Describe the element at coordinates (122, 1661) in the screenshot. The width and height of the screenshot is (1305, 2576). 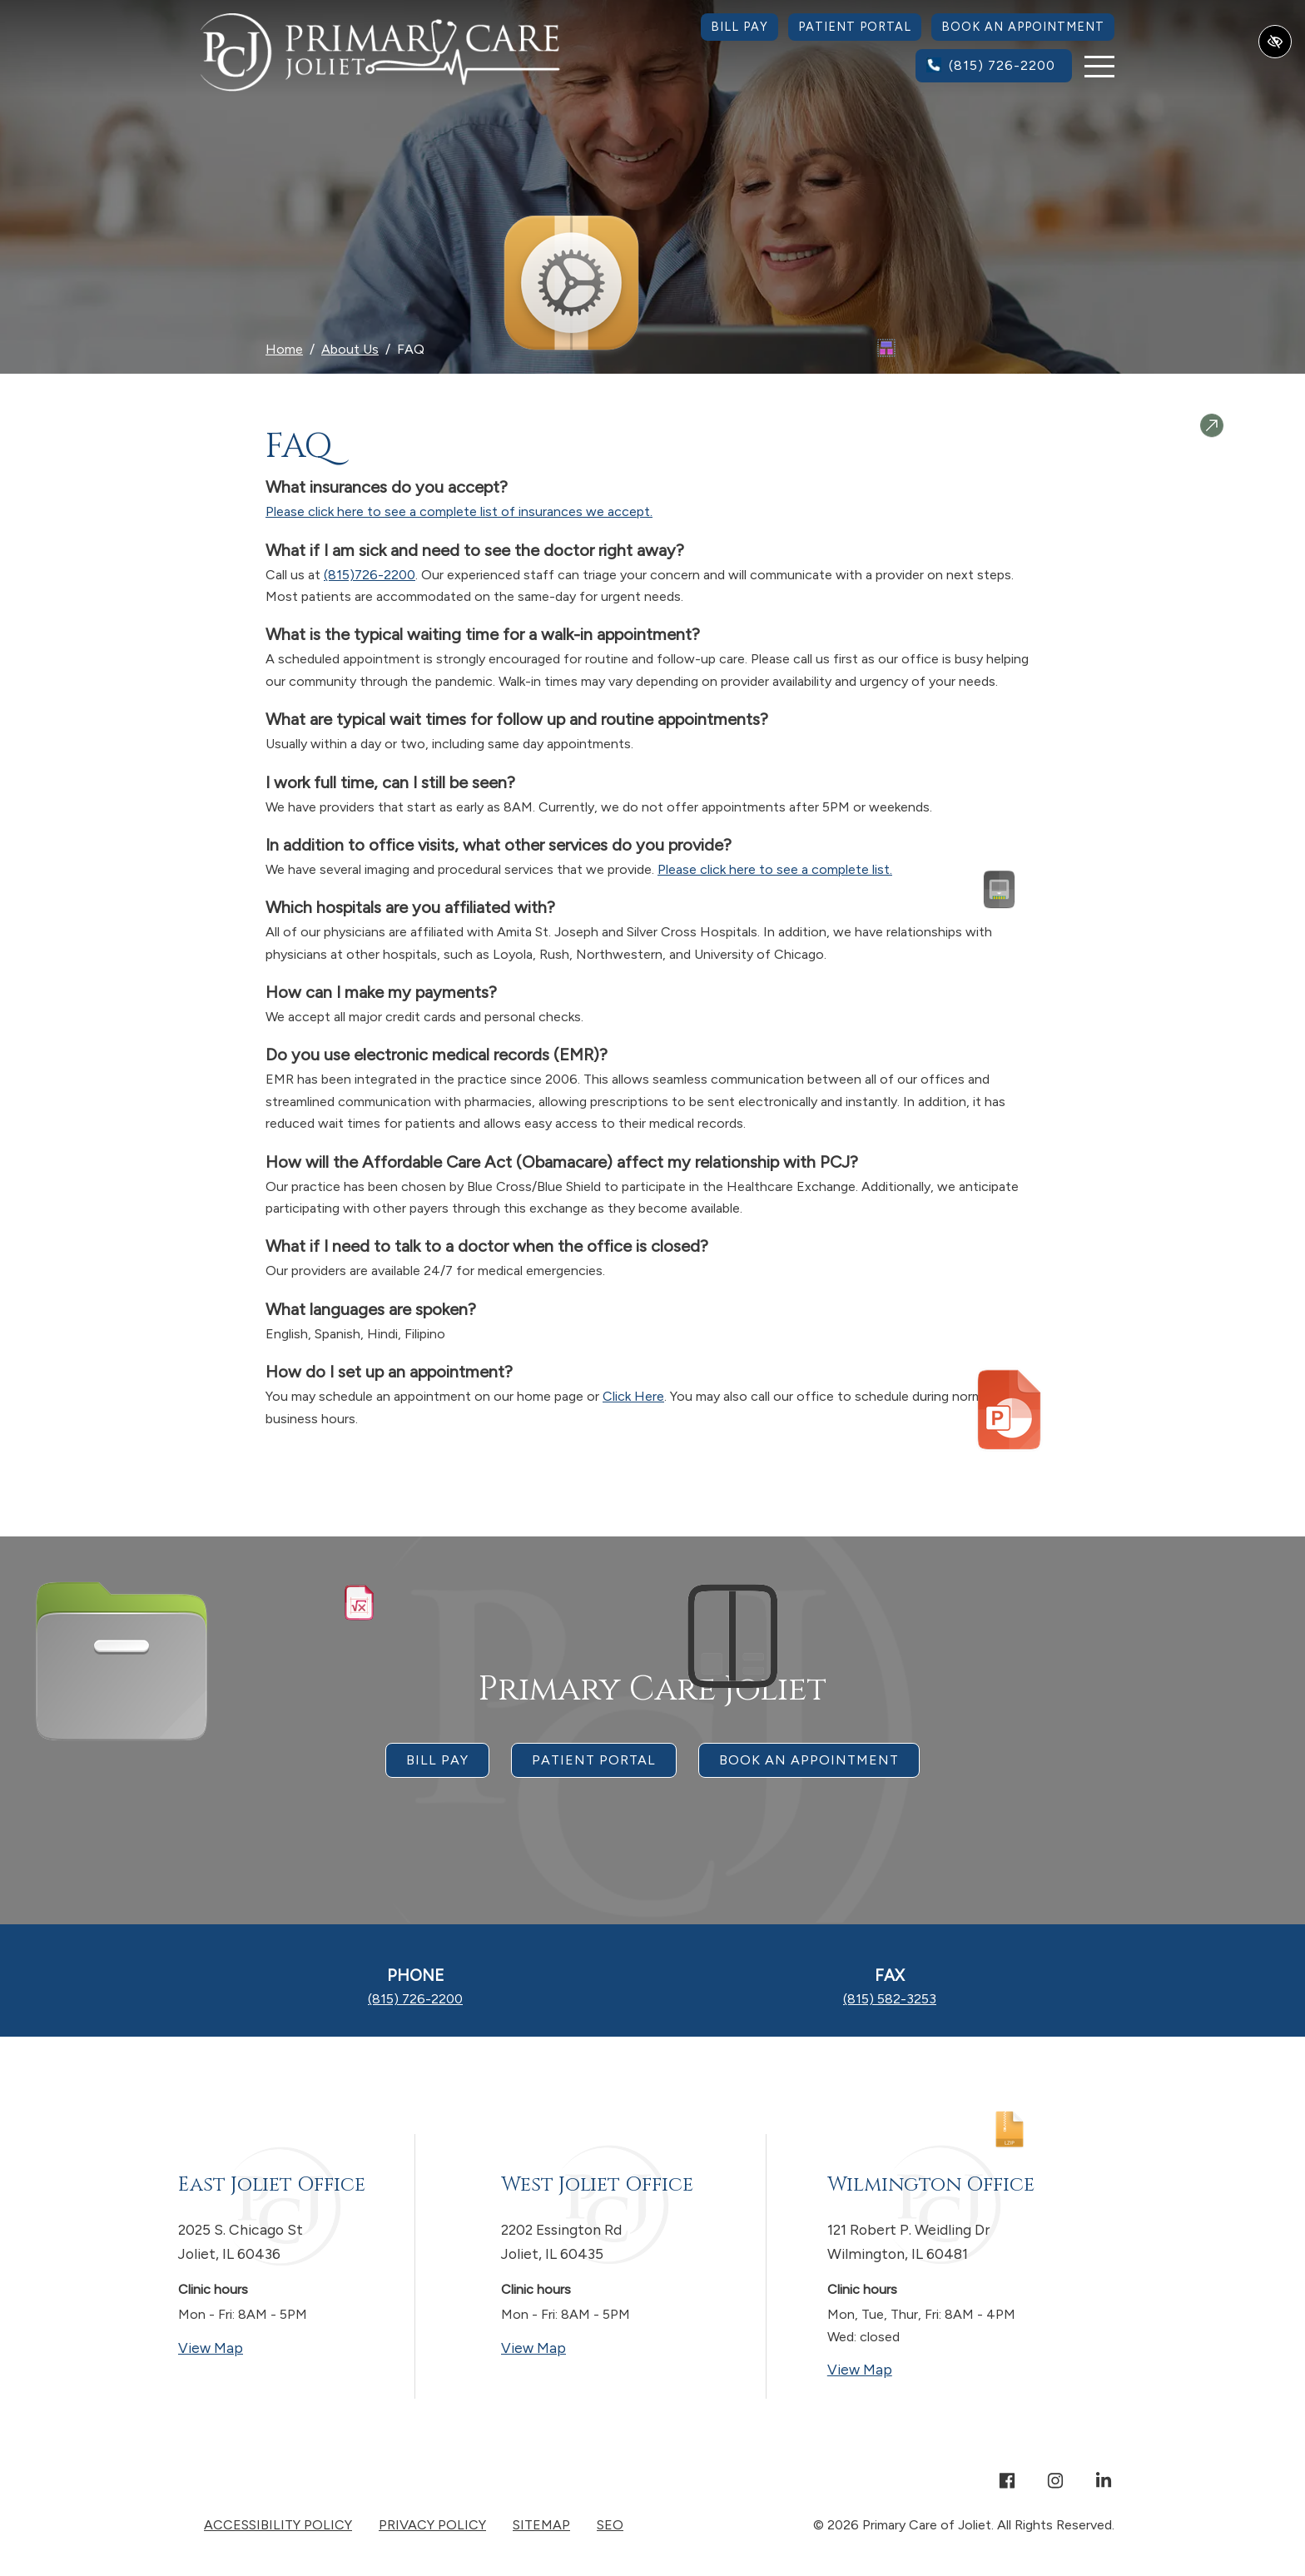
I see `open the file manager application` at that location.